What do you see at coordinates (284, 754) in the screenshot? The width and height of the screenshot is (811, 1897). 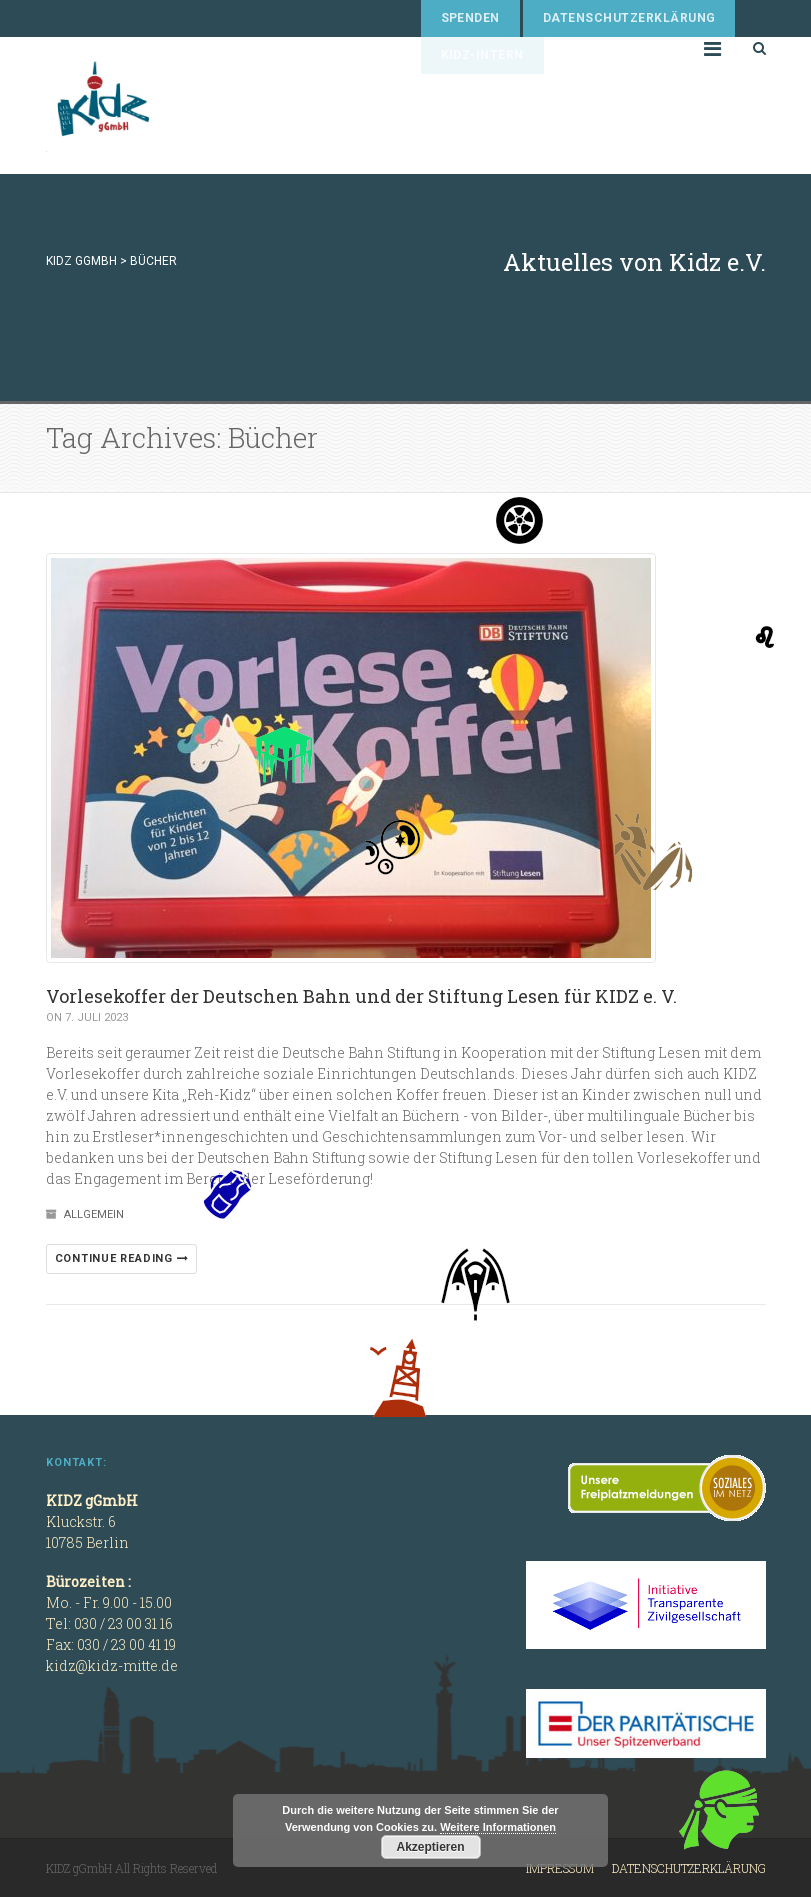 I see `indicates a frozen or locked item in gameplay` at bounding box center [284, 754].